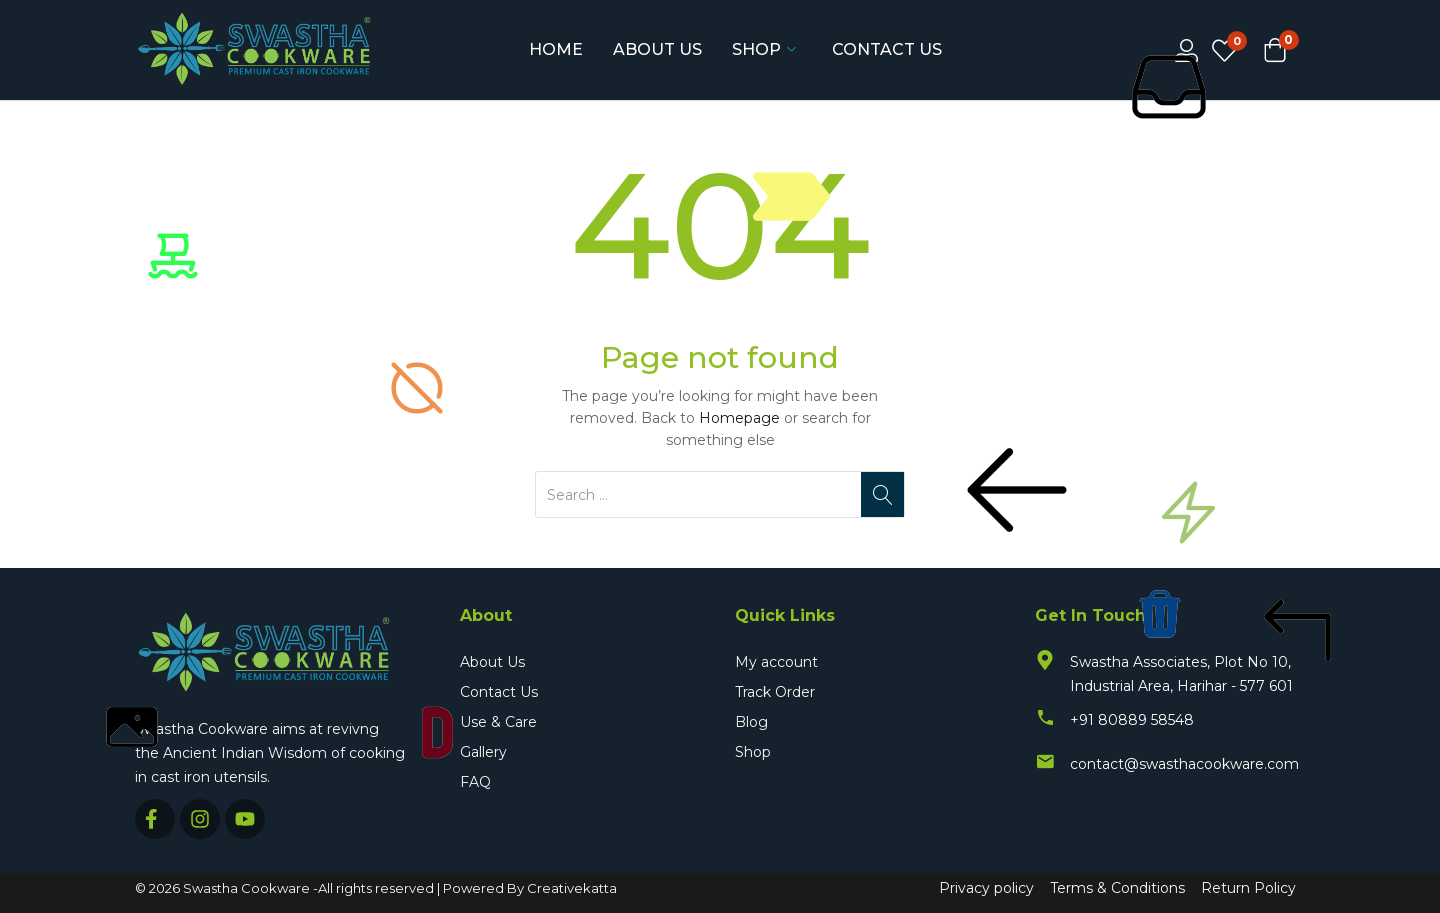 This screenshot has width=1440, height=913. I want to click on view photo gallery, so click(132, 727).